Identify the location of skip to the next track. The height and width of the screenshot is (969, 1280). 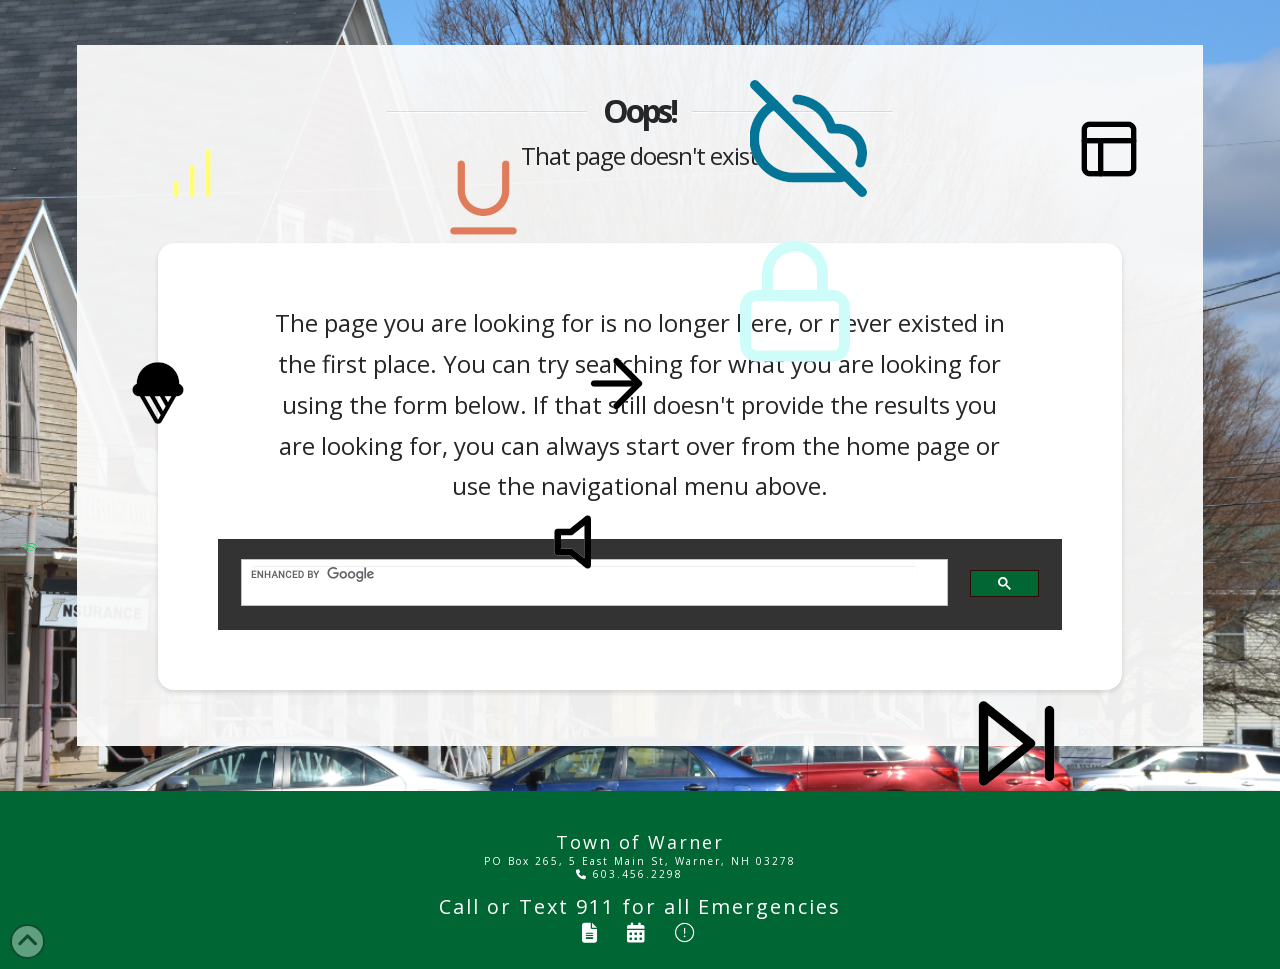
(1016, 743).